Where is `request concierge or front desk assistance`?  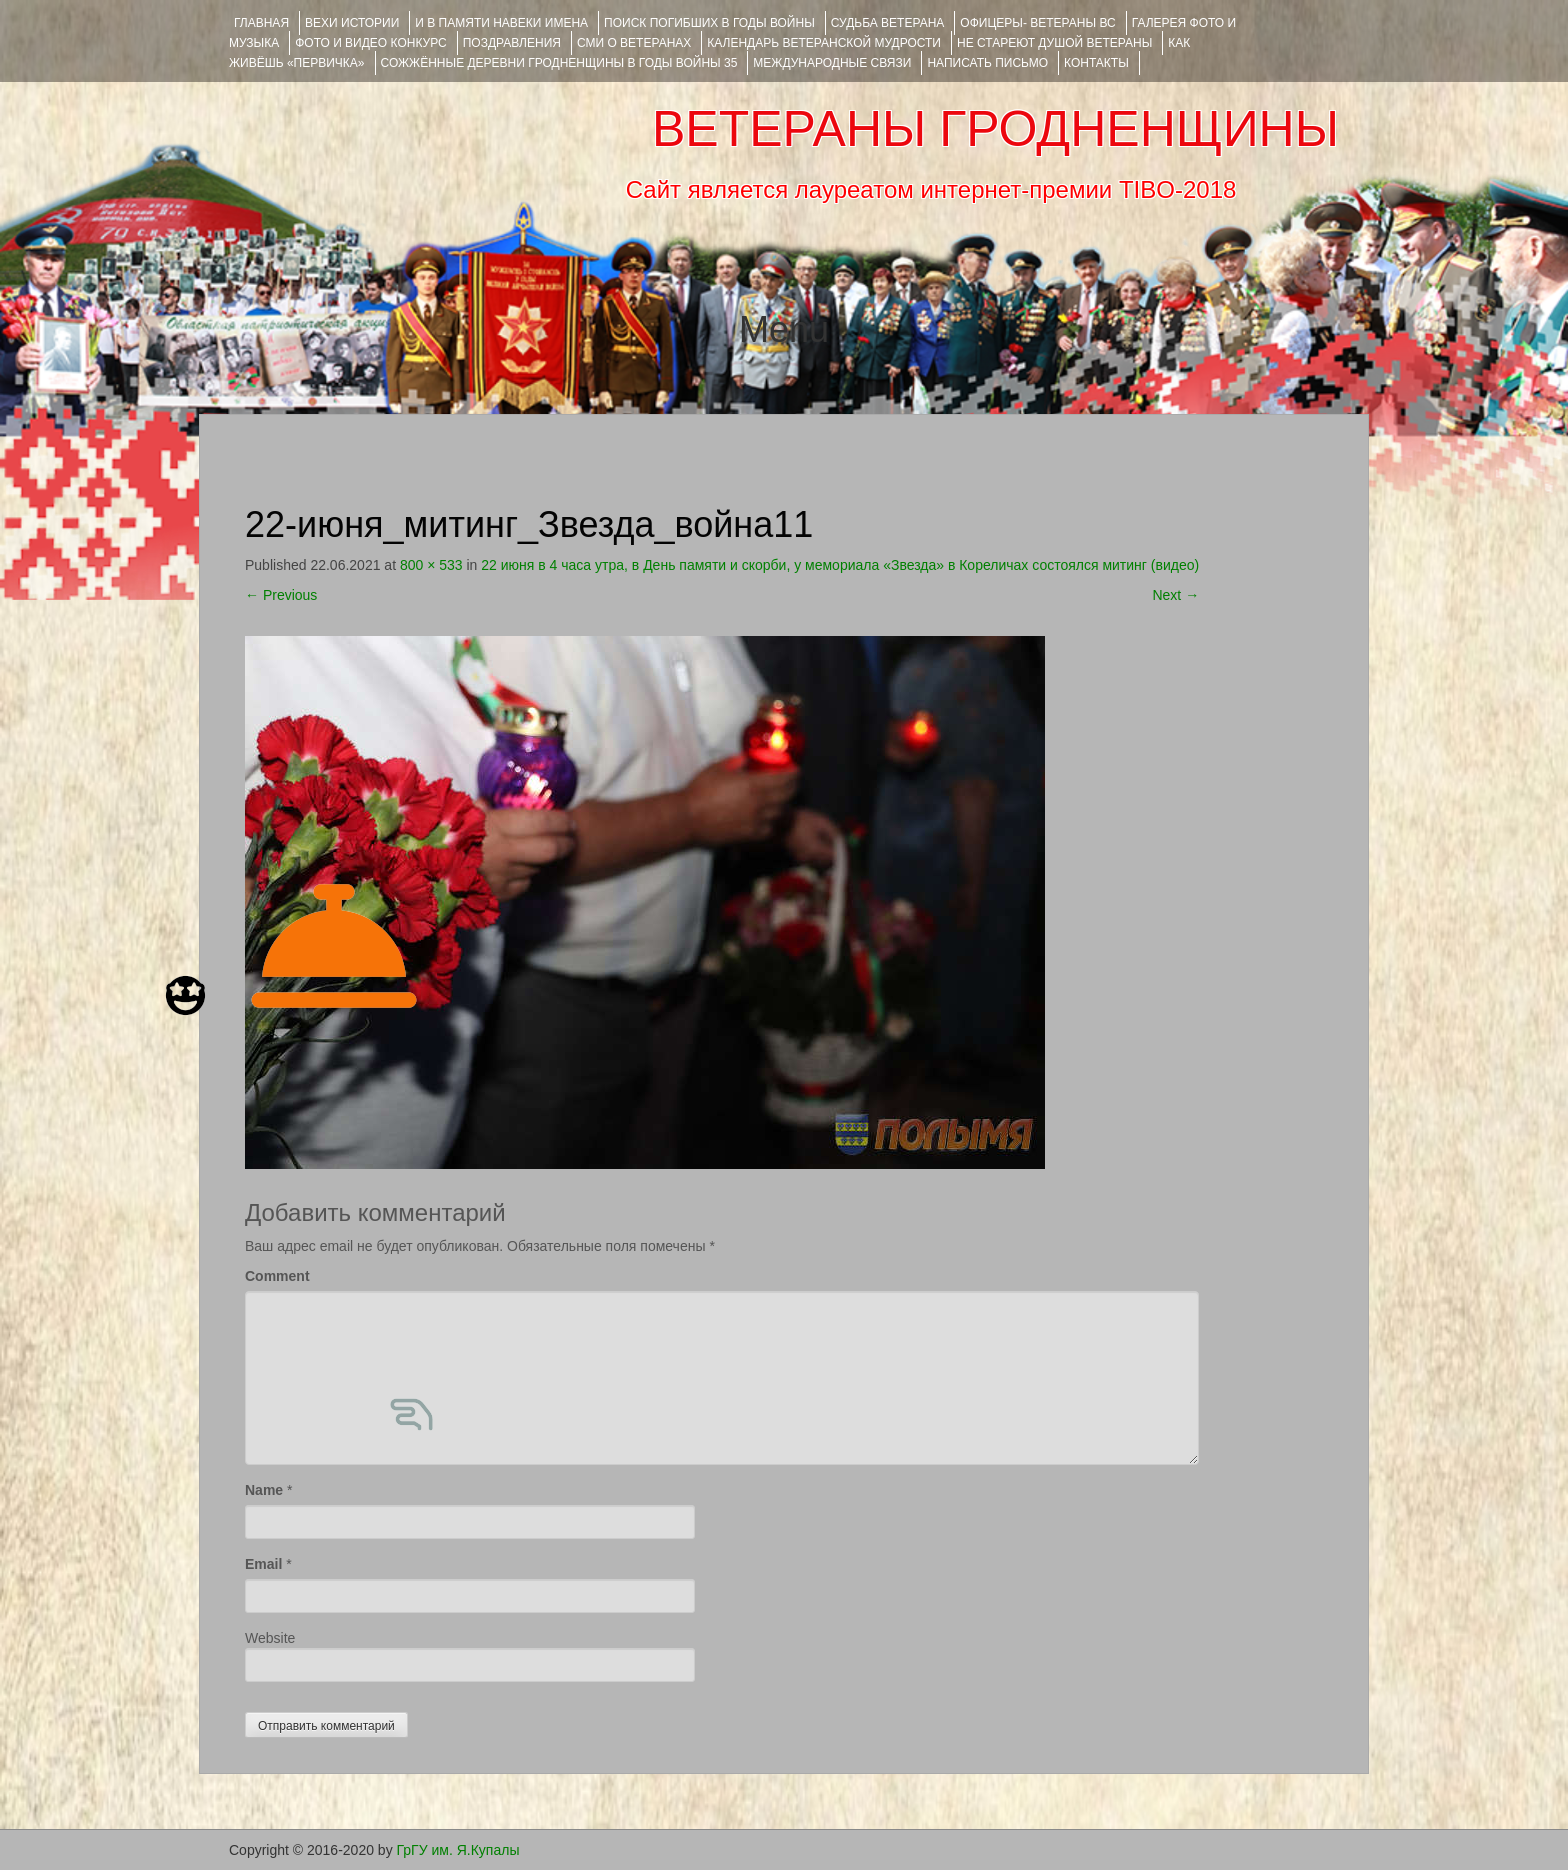 request concierge or front desk assistance is located at coordinates (334, 946).